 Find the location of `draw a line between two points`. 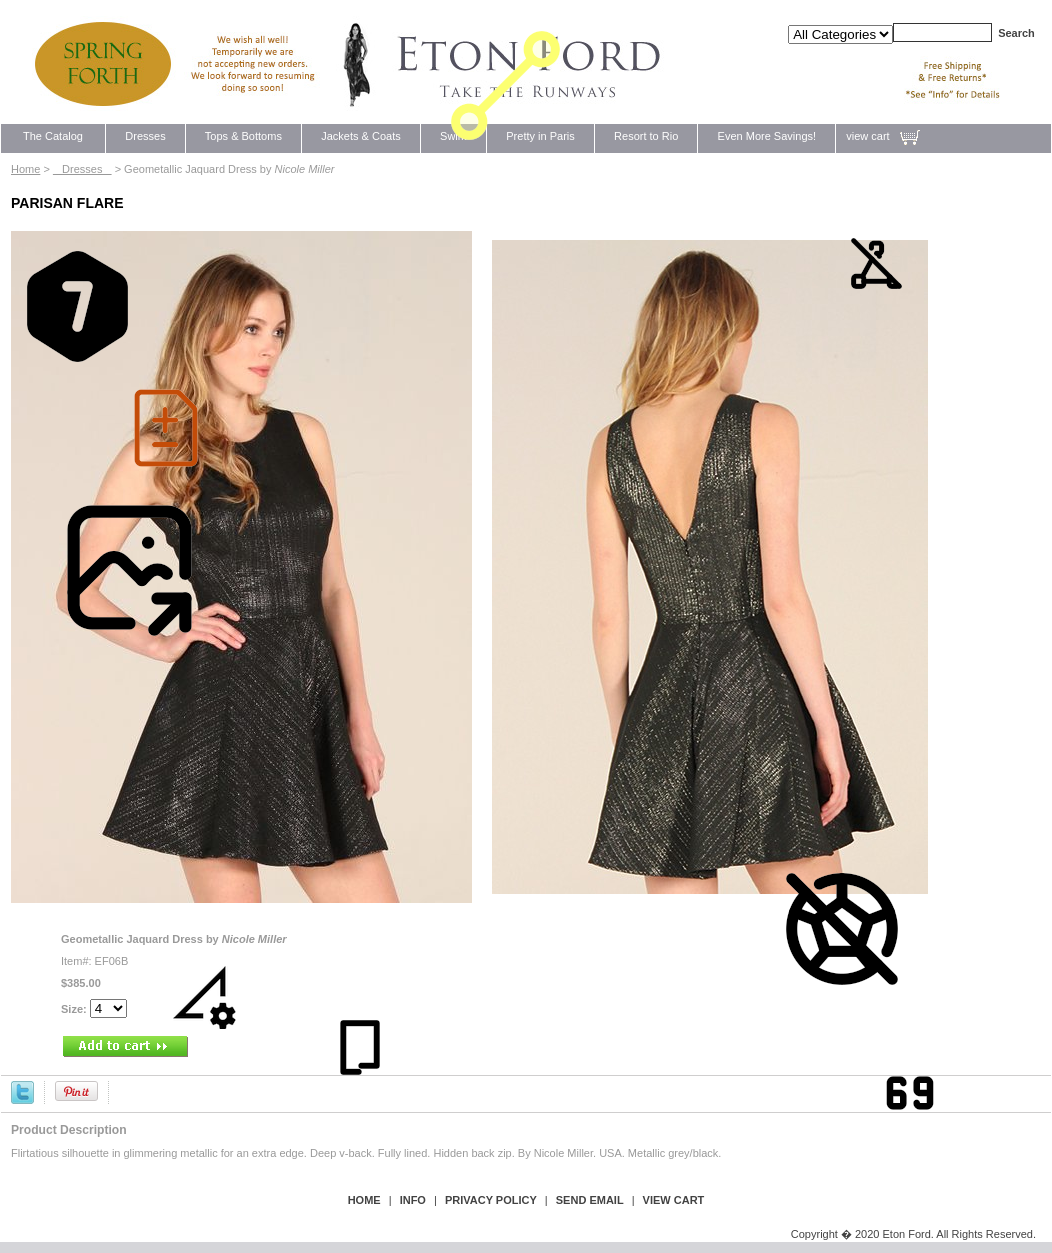

draw a line between two points is located at coordinates (505, 85).